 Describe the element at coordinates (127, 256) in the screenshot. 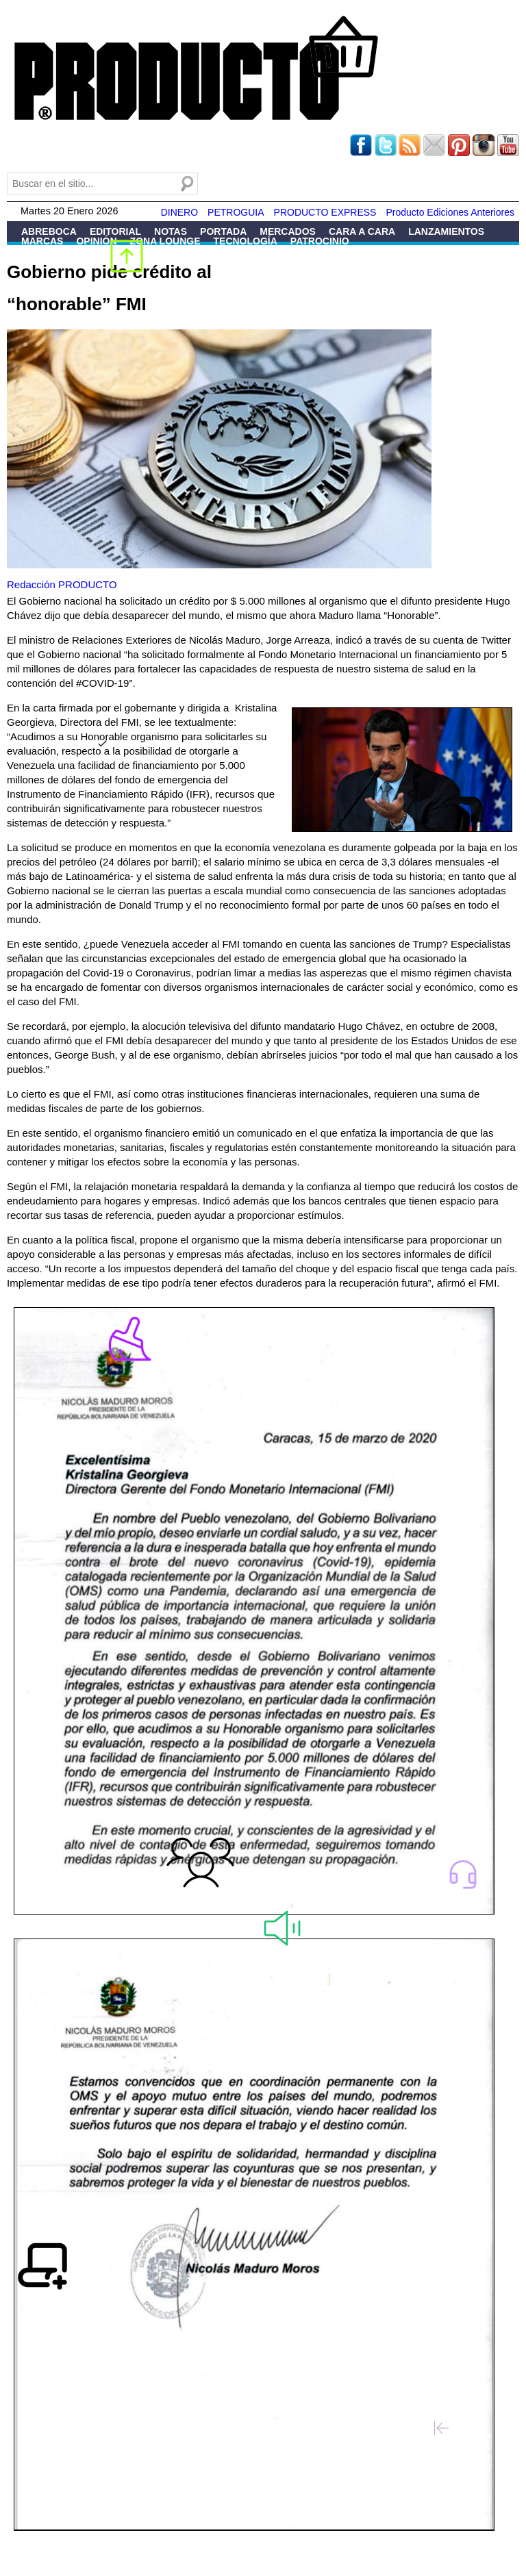

I see `upload a file or content` at that location.